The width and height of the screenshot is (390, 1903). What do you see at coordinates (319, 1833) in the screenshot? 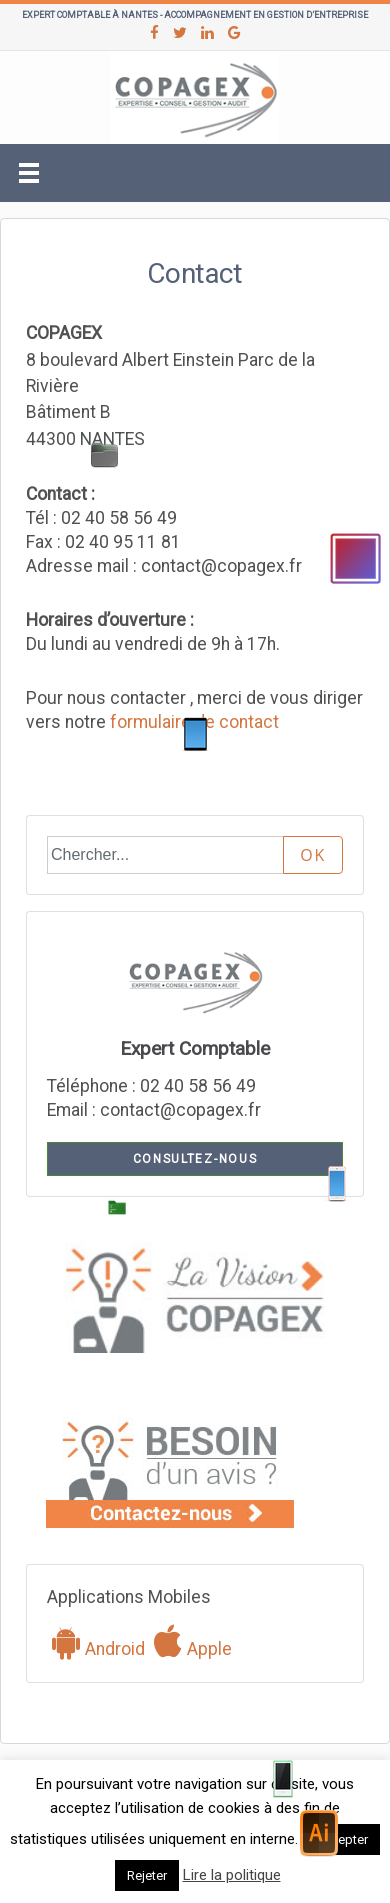
I see `open an Adobe Illustrator file` at bounding box center [319, 1833].